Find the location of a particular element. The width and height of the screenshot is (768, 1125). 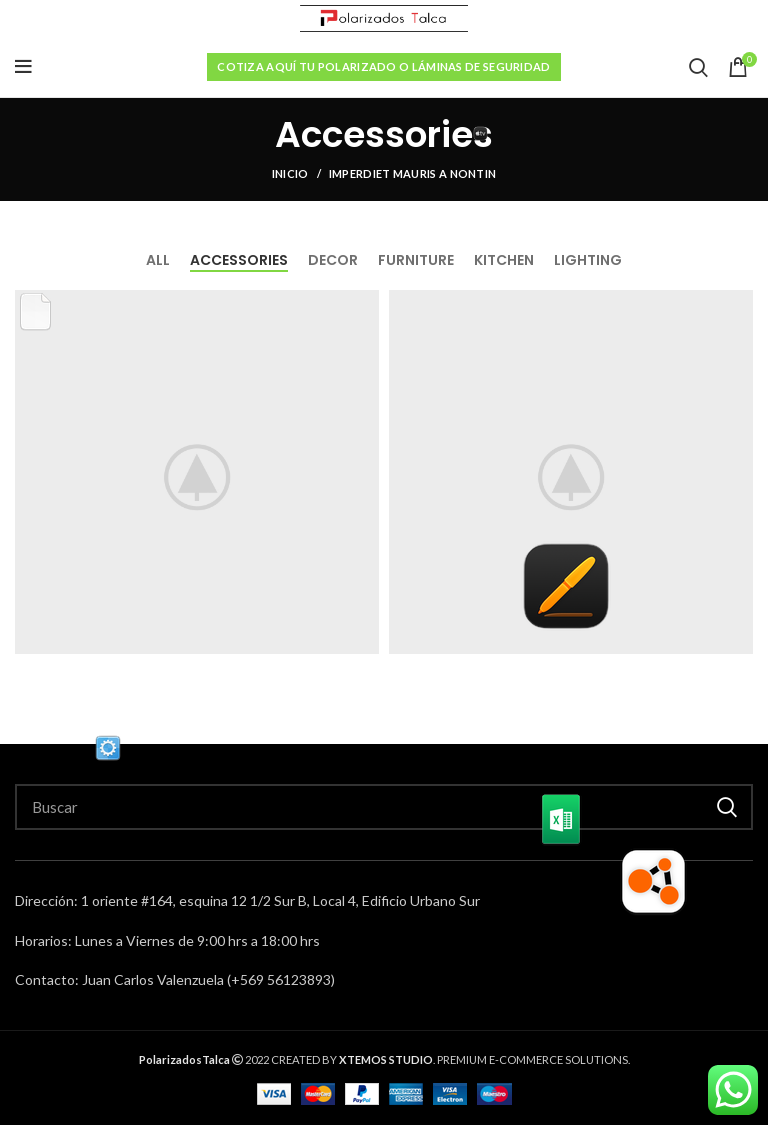

open the apple tv app is located at coordinates (480, 133).